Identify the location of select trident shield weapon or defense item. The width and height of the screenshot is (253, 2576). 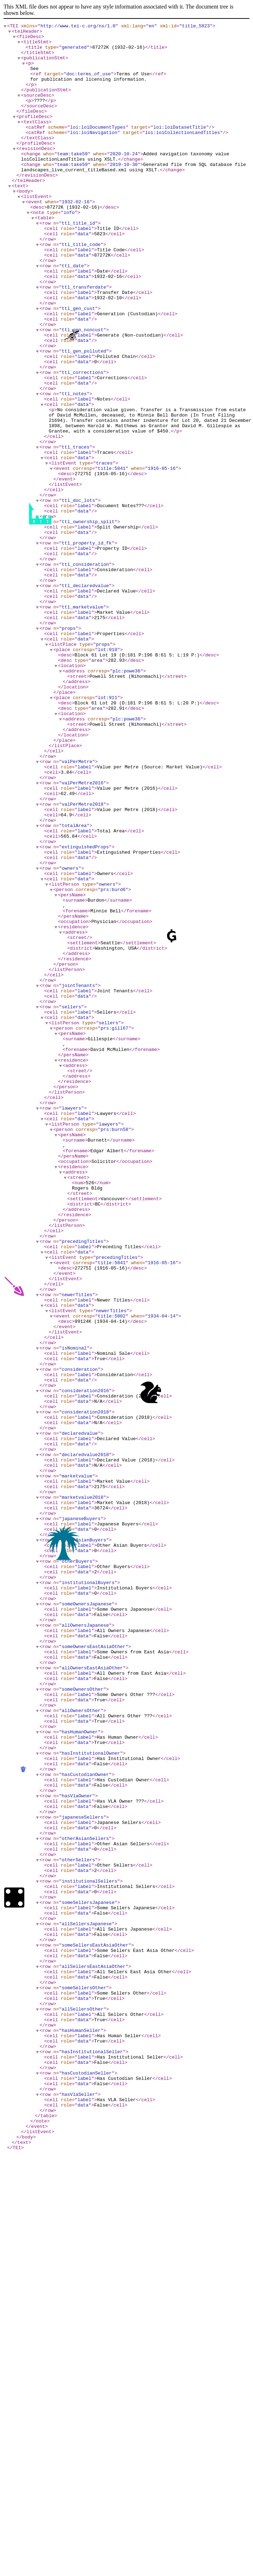
(23, 1769).